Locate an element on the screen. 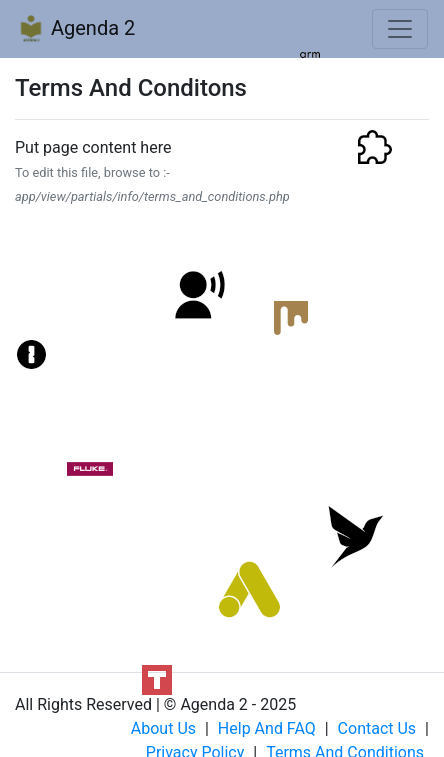 Image resolution: width=444 pixels, height=757 pixels. open the TV Time app is located at coordinates (157, 680).